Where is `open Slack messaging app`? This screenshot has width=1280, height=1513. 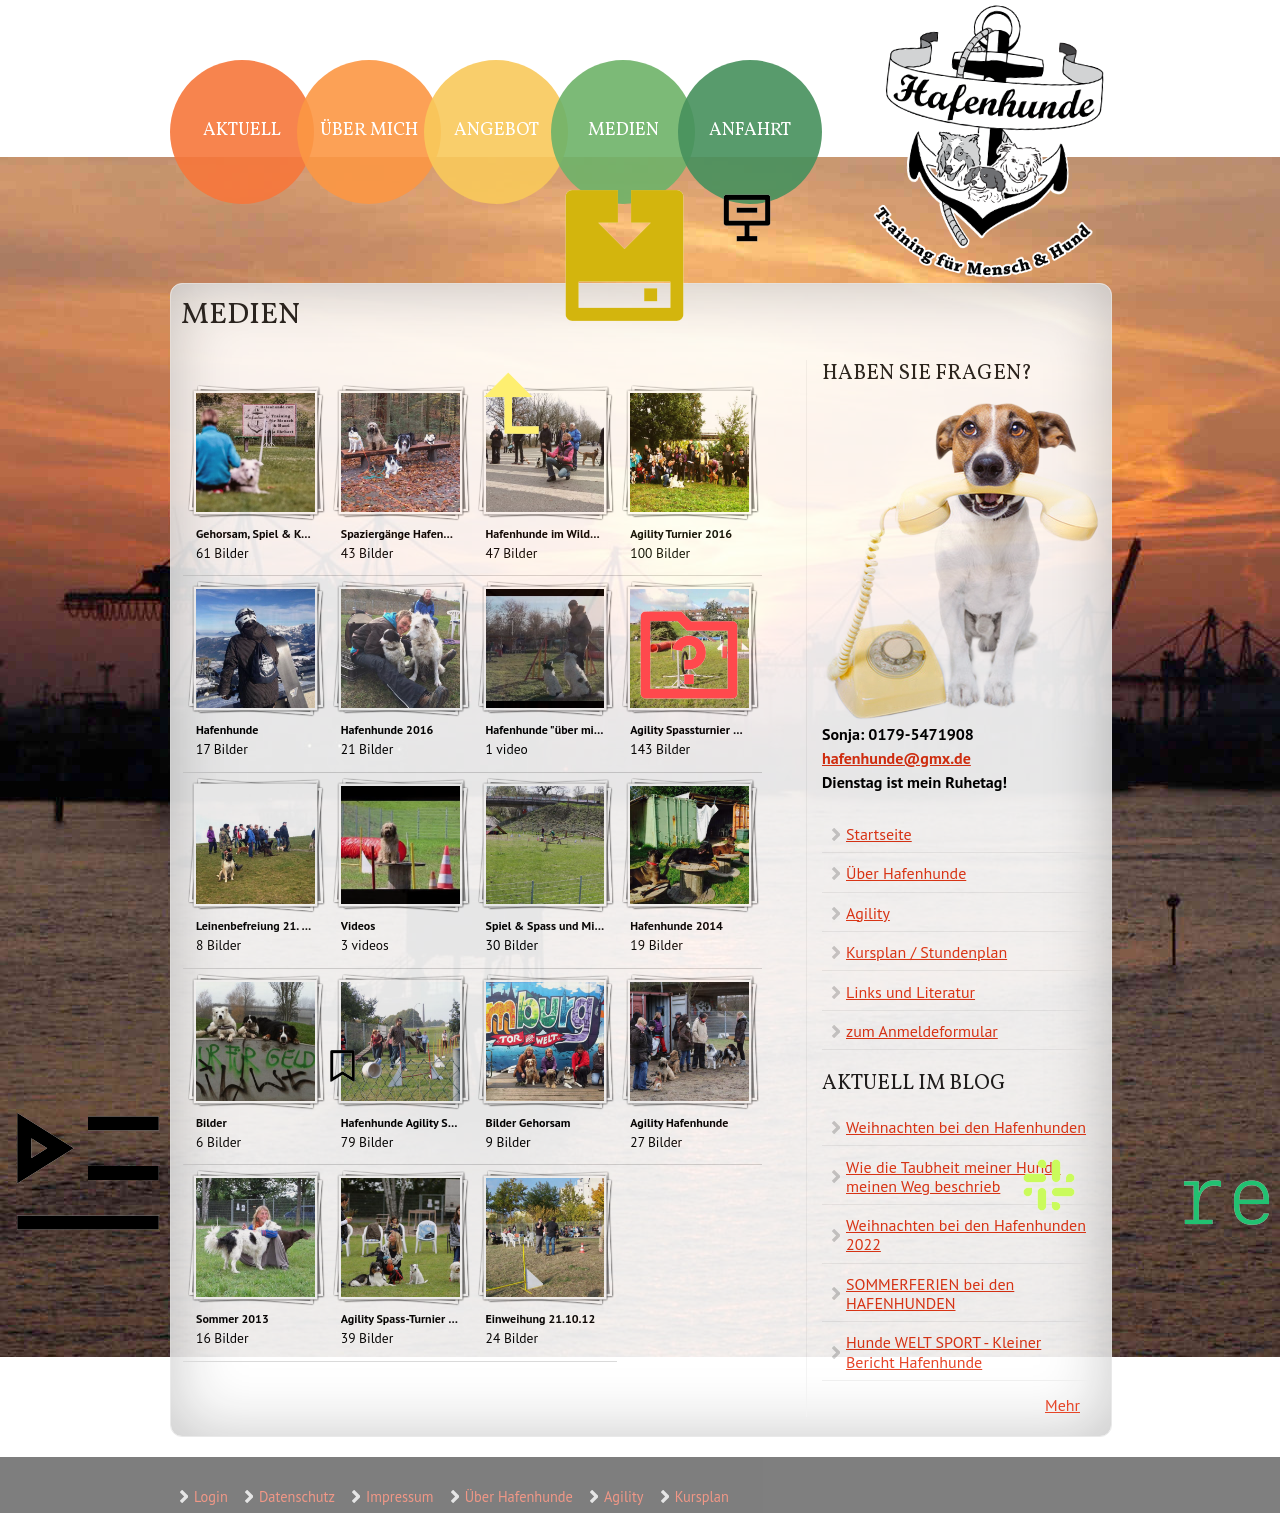
open Slack messaging app is located at coordinates (1049, 1185).